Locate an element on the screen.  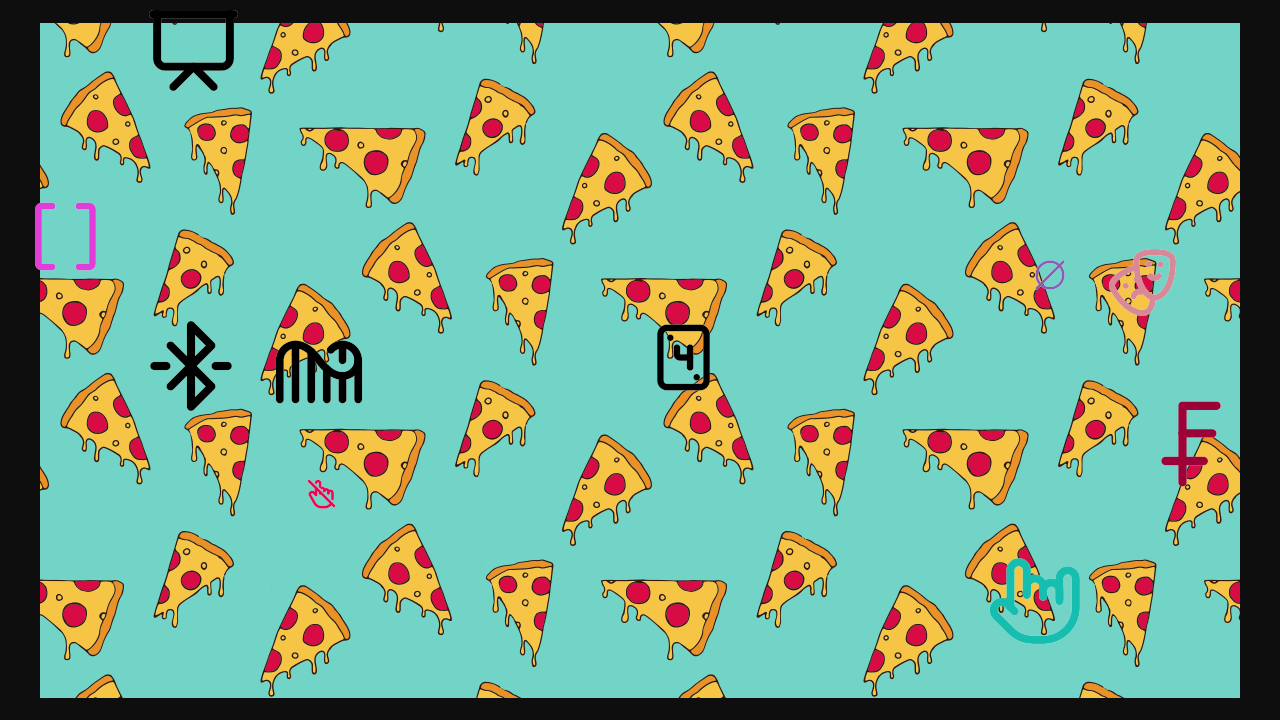
touch interaction disabled is located at coordinates (321, 493).